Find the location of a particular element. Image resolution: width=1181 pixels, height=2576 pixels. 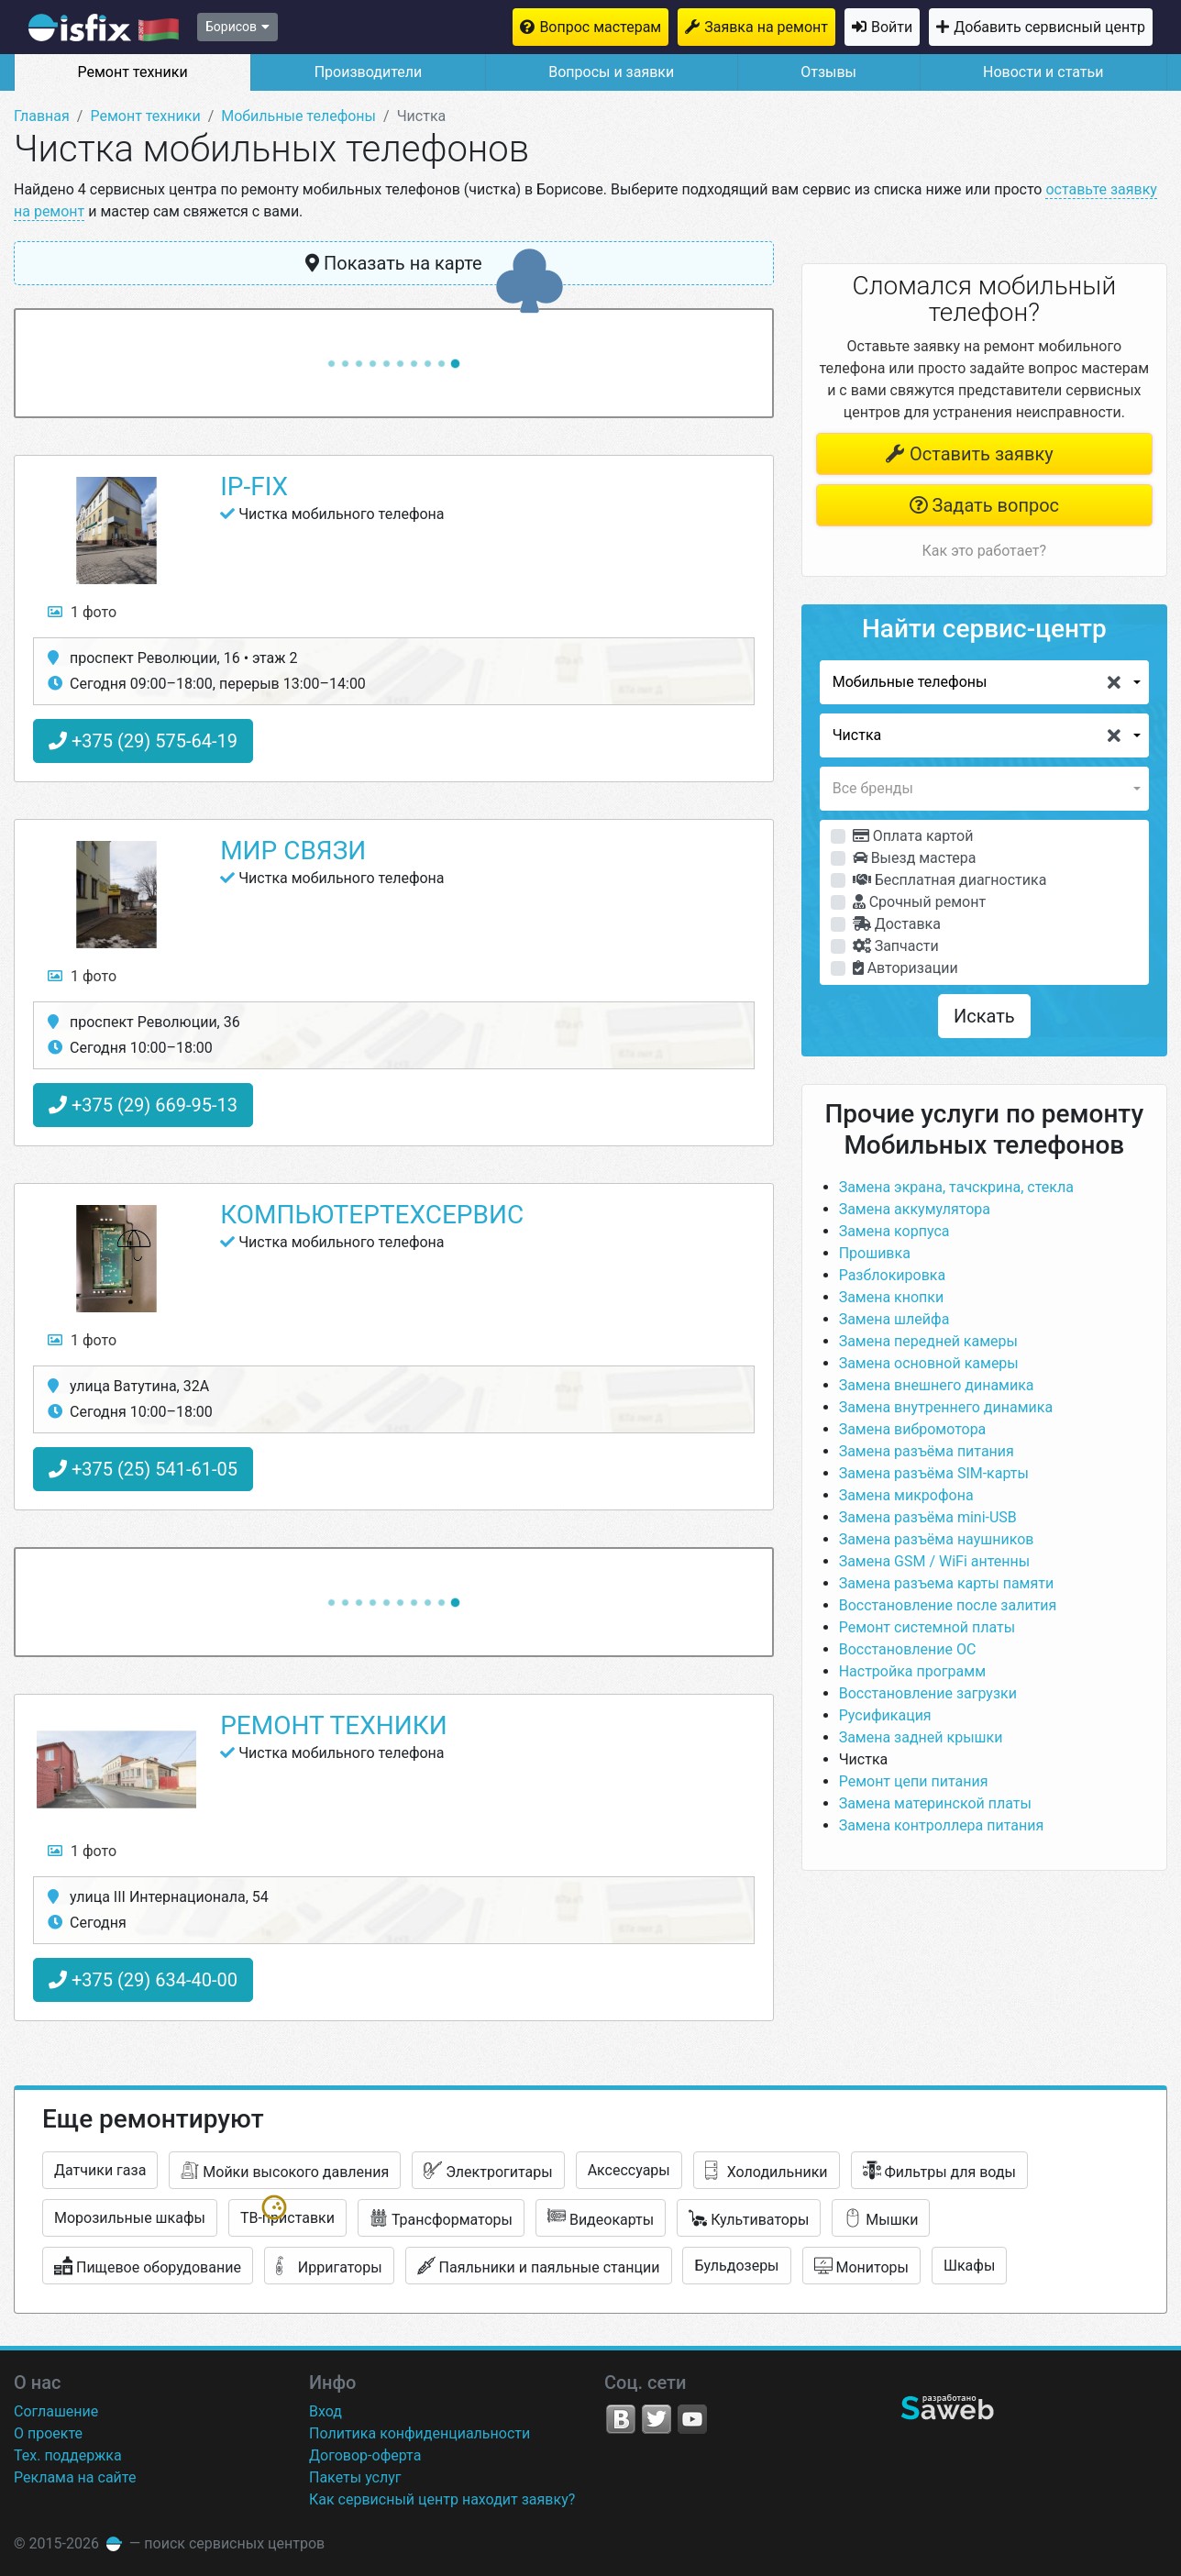

view weather protection or rain forecast is located at coordinates (134, 1245).